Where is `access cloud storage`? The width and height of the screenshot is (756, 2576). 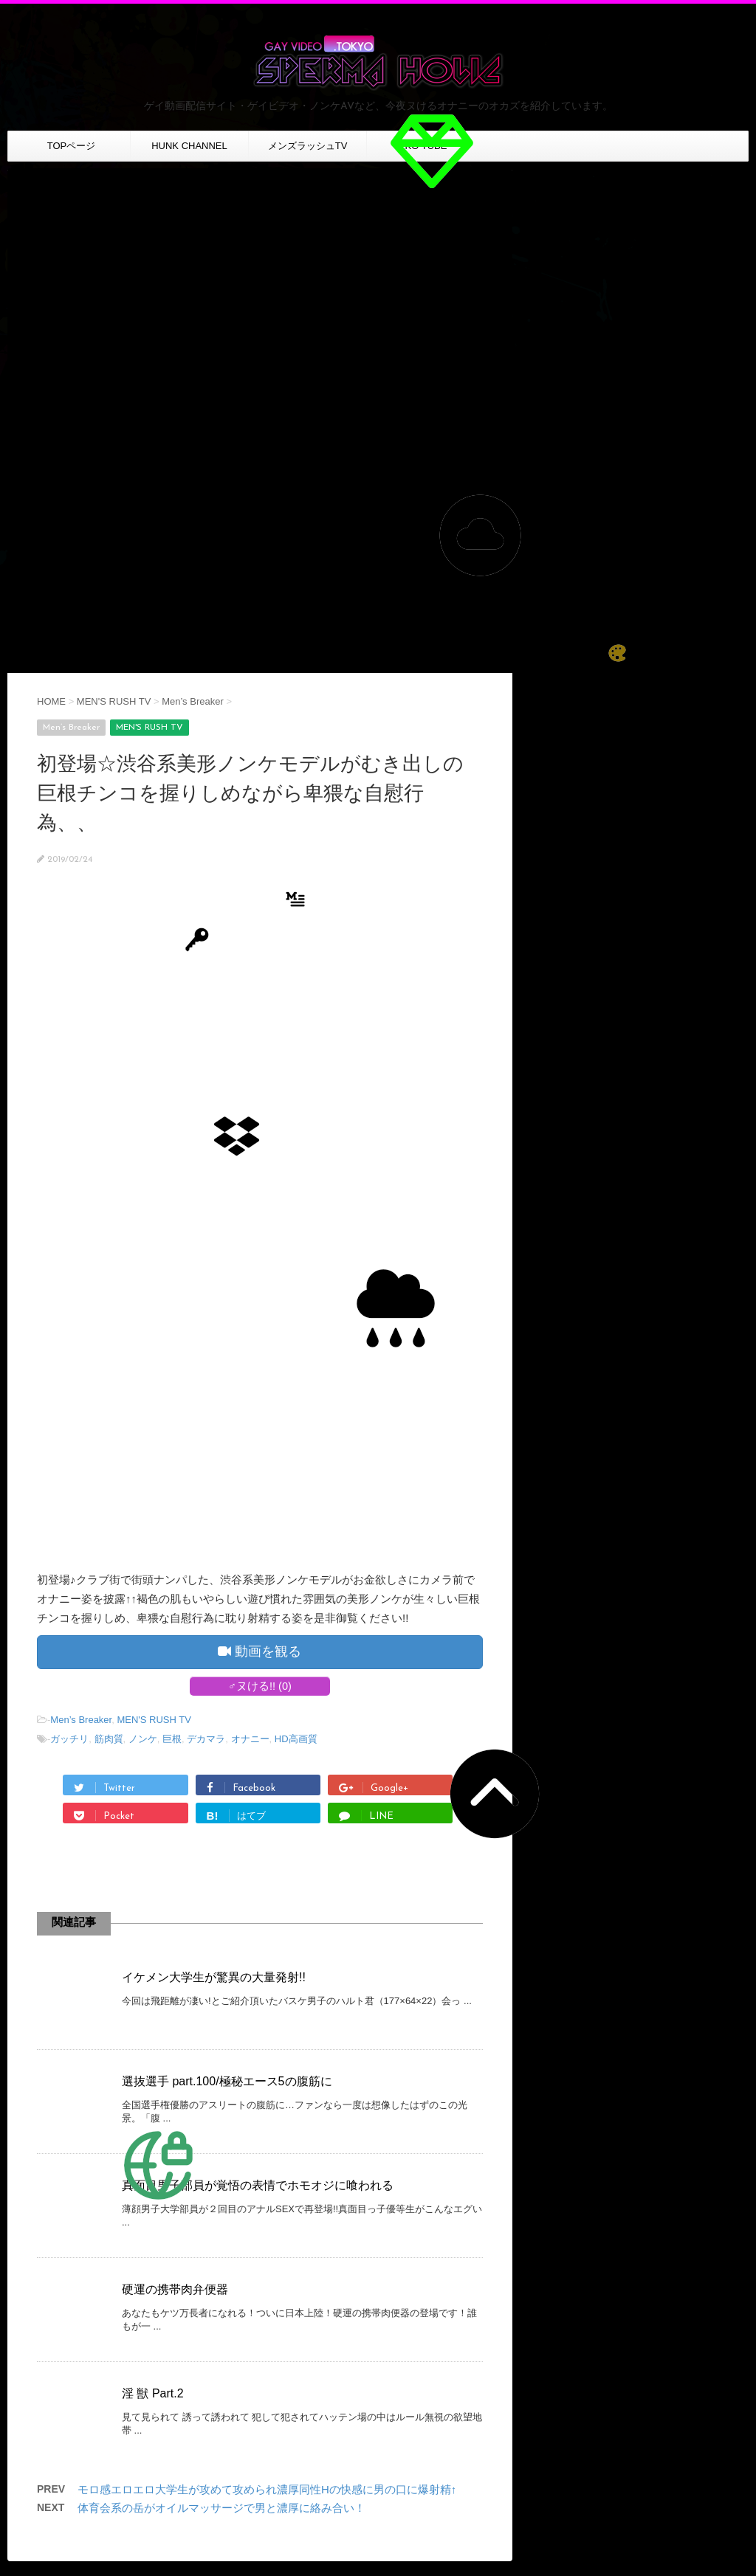
access cloud storage is located at coordinates (480, 535).